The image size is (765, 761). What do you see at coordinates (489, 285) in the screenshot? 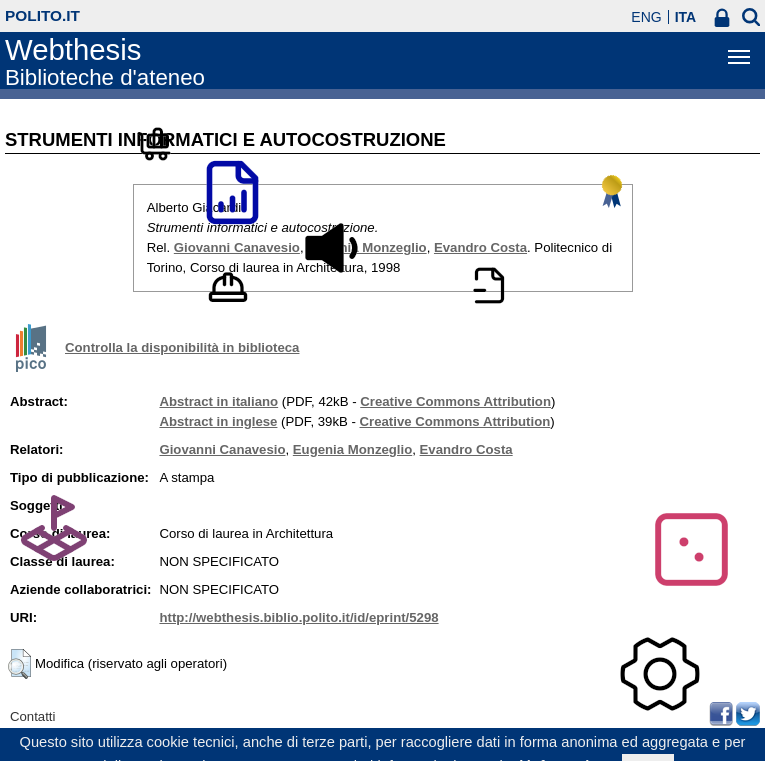
I see `remove content from a file` at bounding box center [489, 285].